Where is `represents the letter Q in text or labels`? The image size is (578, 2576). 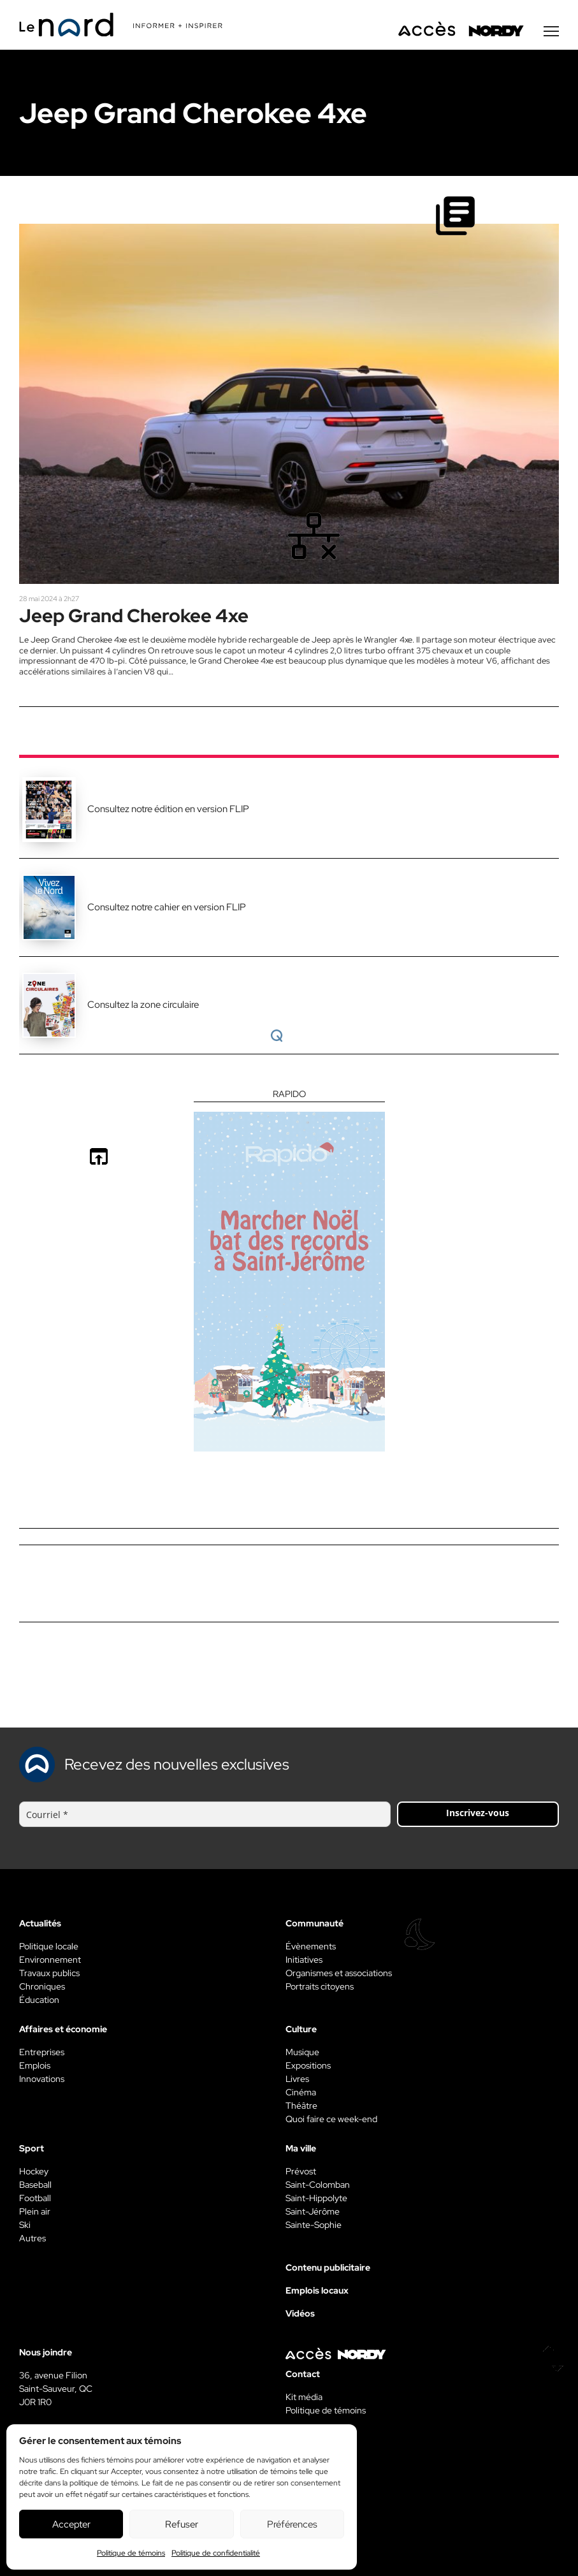
represents the letter Q in text or labels is located at coordinates (277, 1035).